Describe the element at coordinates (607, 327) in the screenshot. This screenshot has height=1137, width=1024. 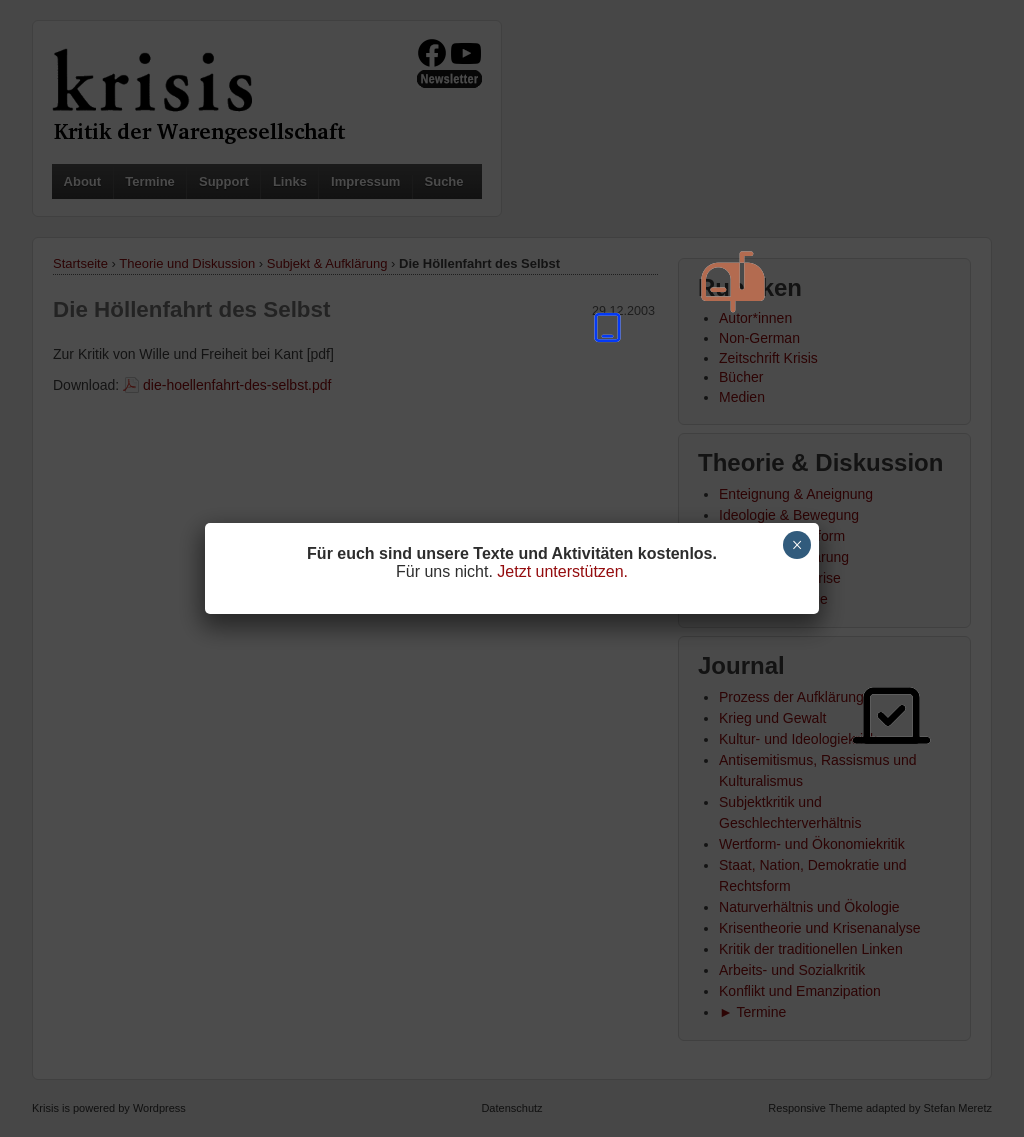
I see `view on iPad or tablet device` at that location.